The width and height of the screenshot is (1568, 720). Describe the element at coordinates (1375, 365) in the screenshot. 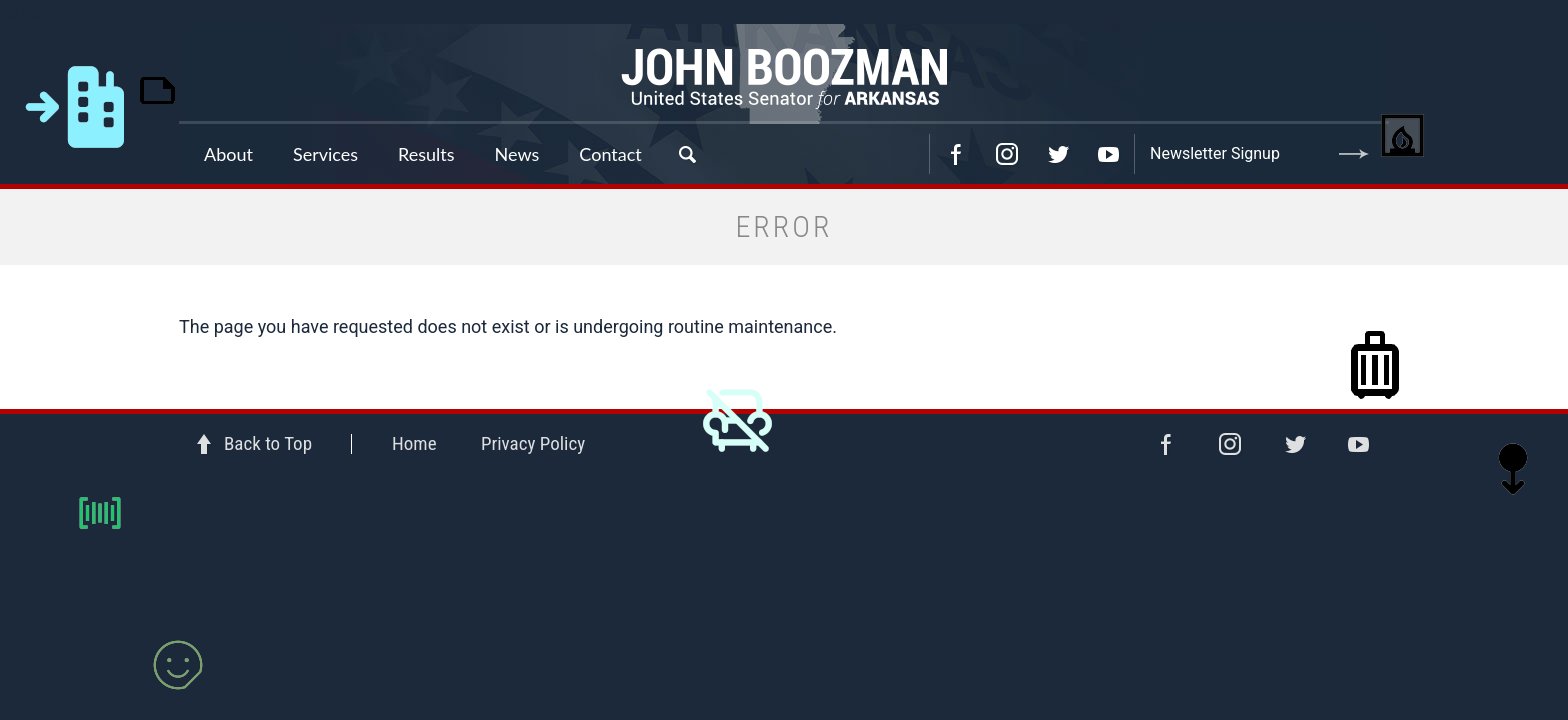

I see `access travel or trip planning features` at that location.